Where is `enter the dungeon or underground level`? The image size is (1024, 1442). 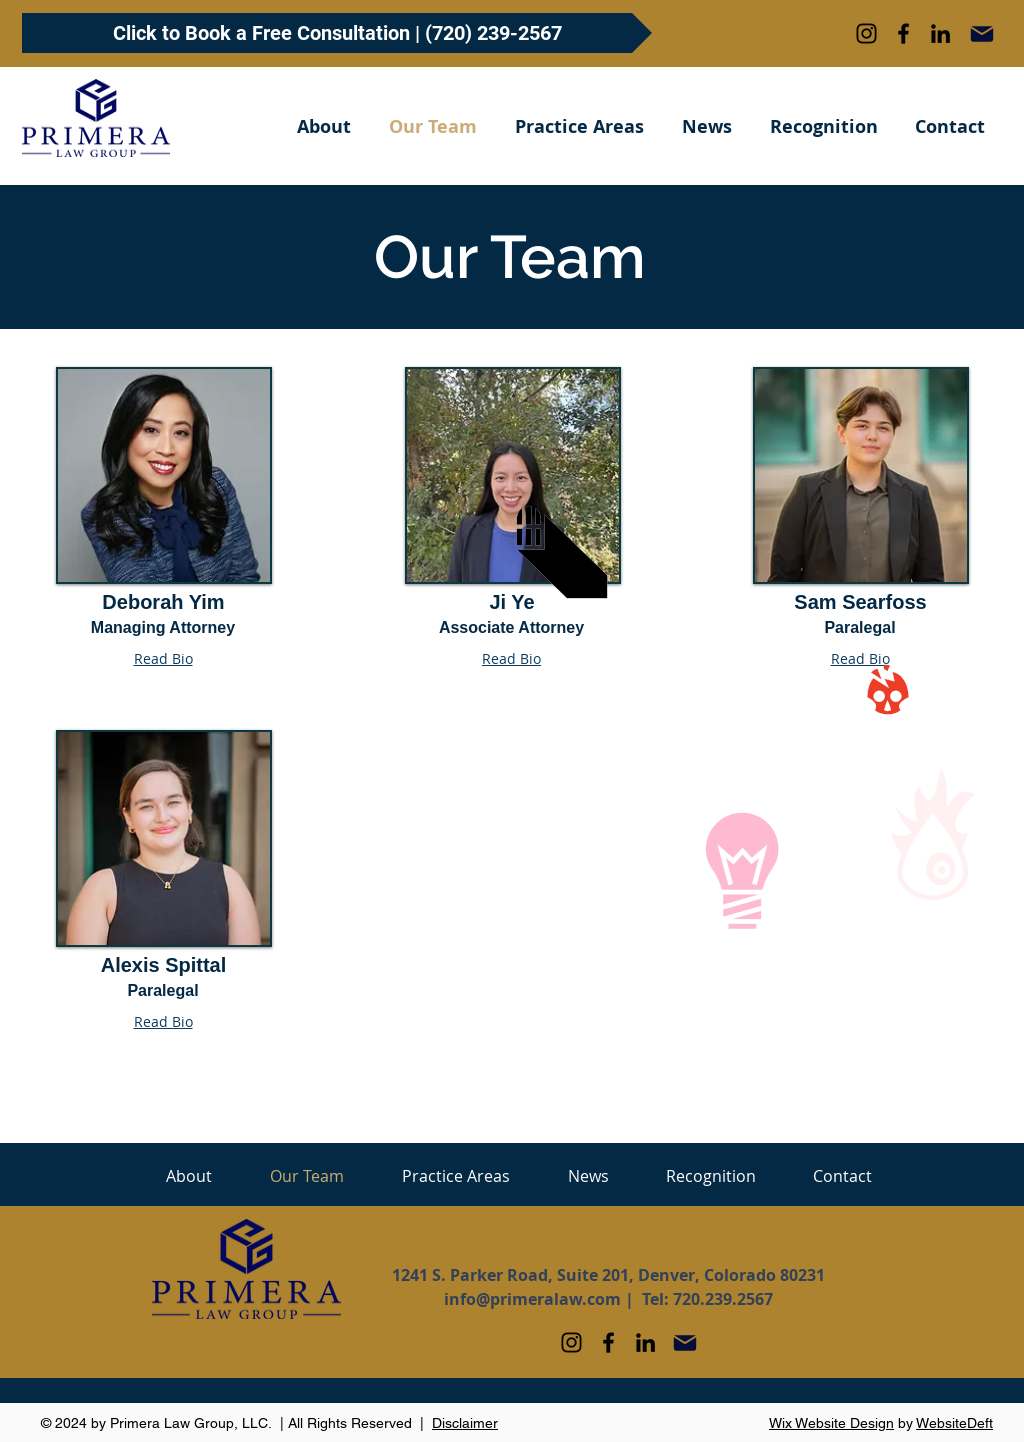 enter the dungeon or underground level is located at coordinates (556, 547).